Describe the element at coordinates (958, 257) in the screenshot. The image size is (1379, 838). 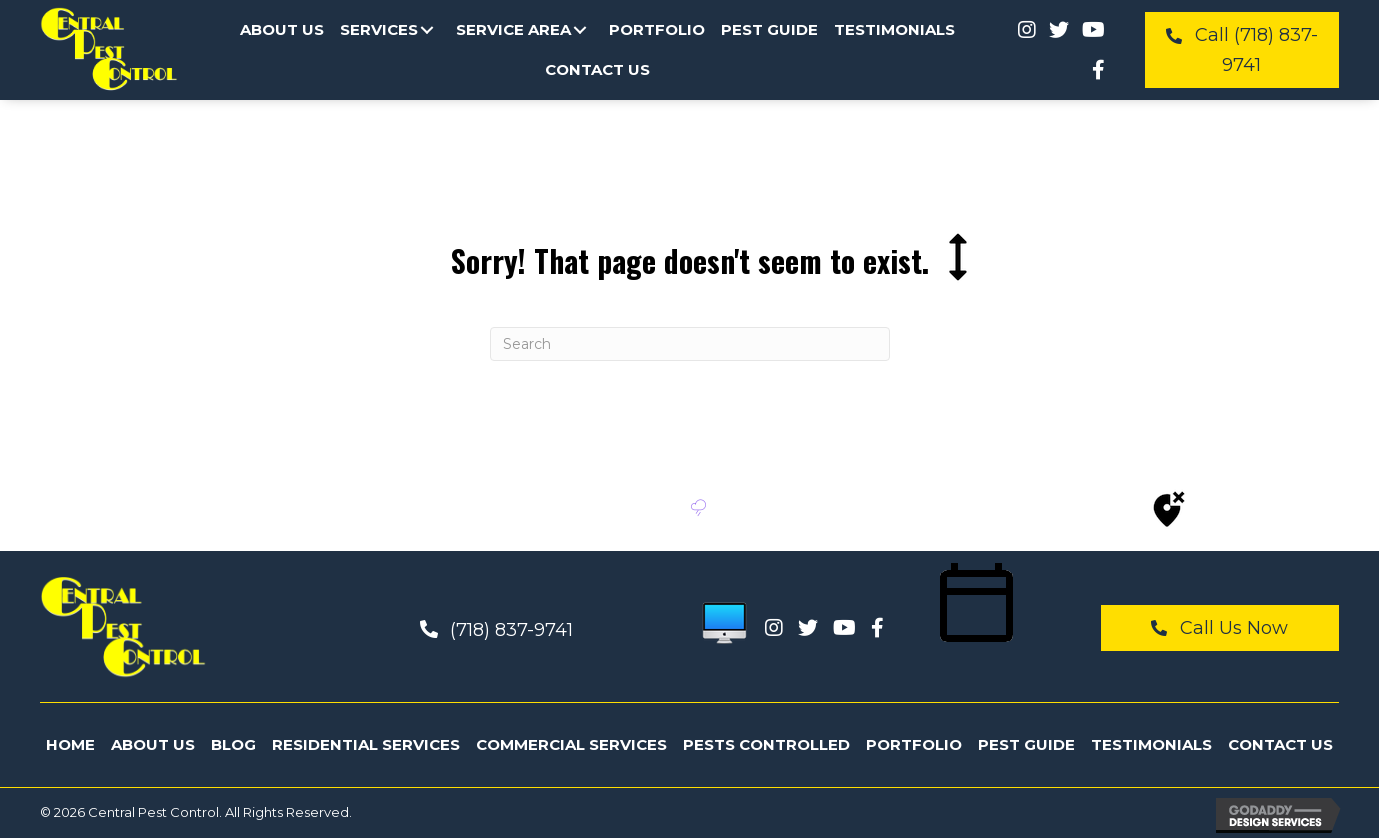
I see `adjust vertical height or size` at that location.